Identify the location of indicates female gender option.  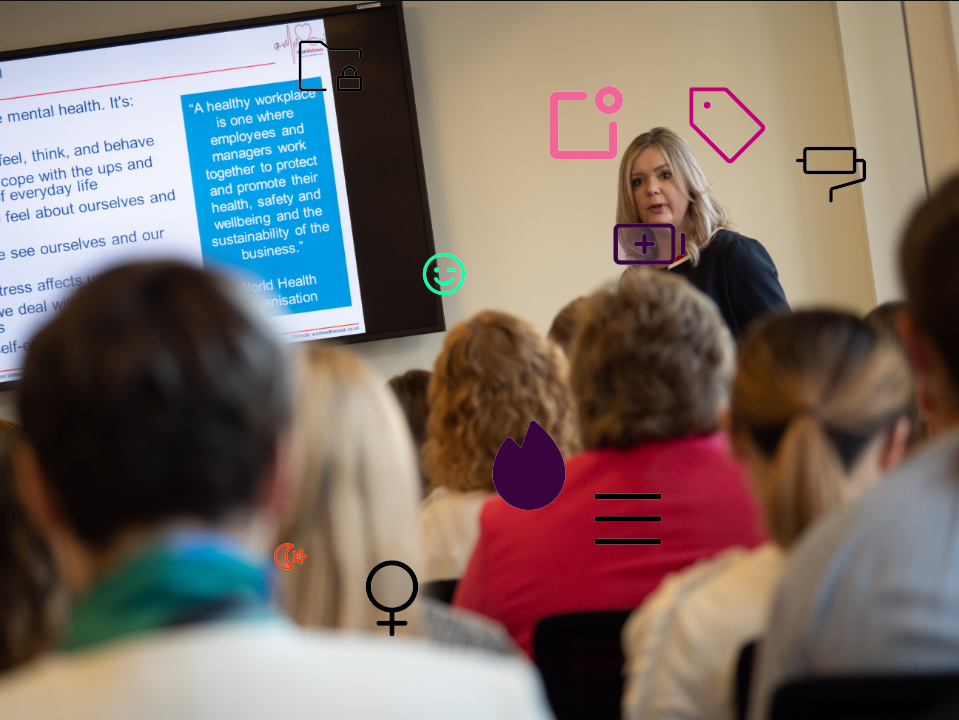
(392, 597).